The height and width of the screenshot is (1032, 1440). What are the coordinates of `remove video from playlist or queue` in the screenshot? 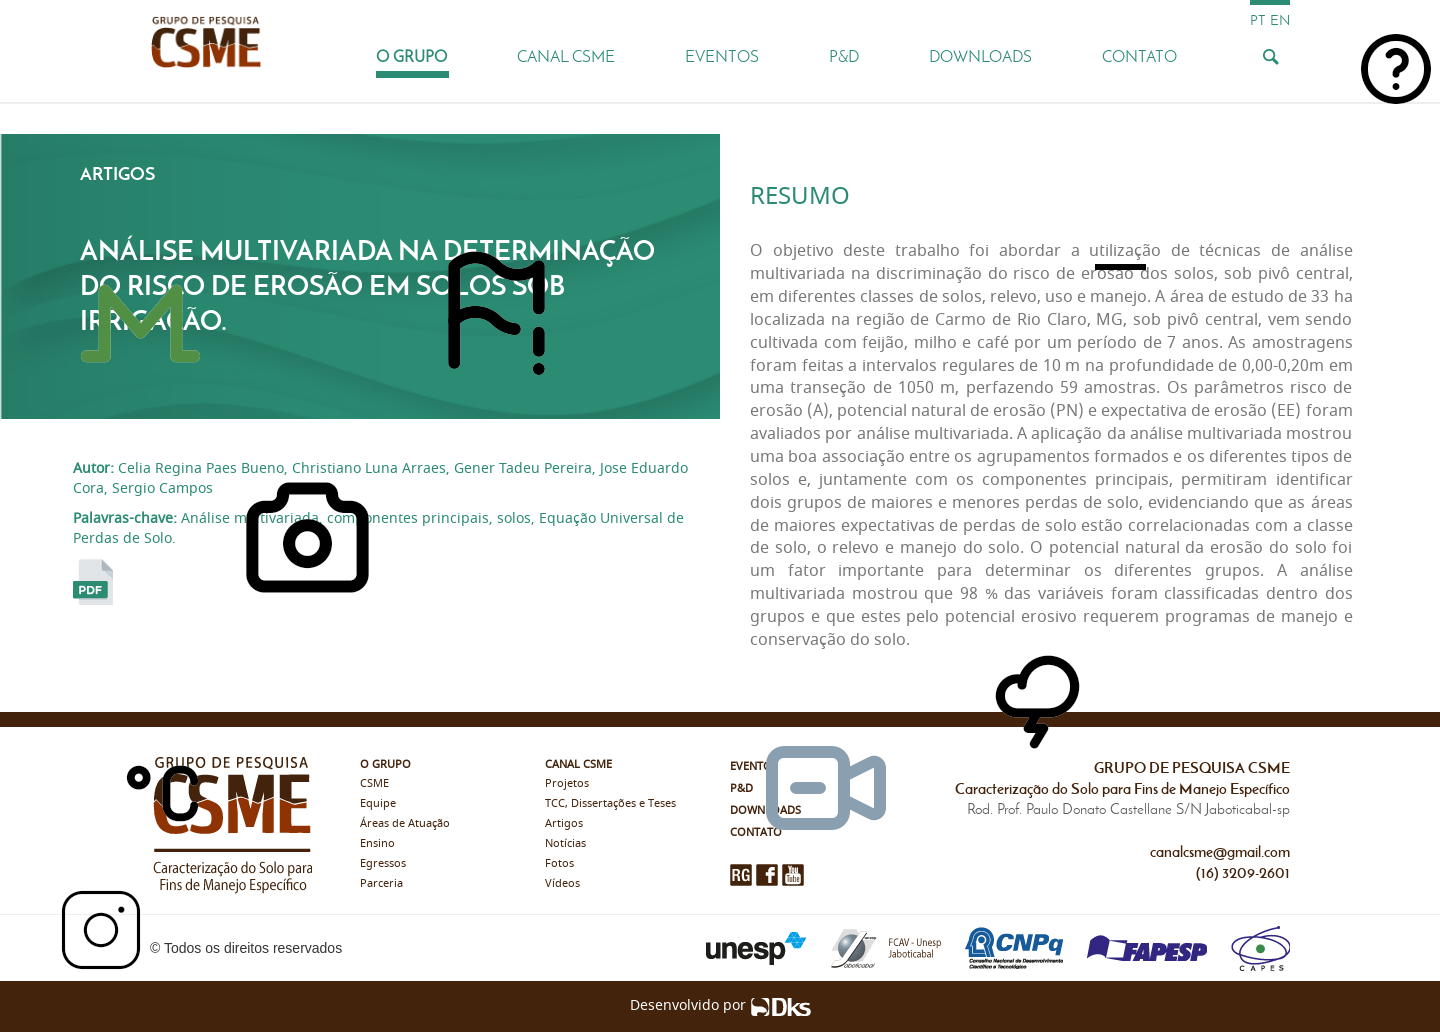 It's located at (826, 788).